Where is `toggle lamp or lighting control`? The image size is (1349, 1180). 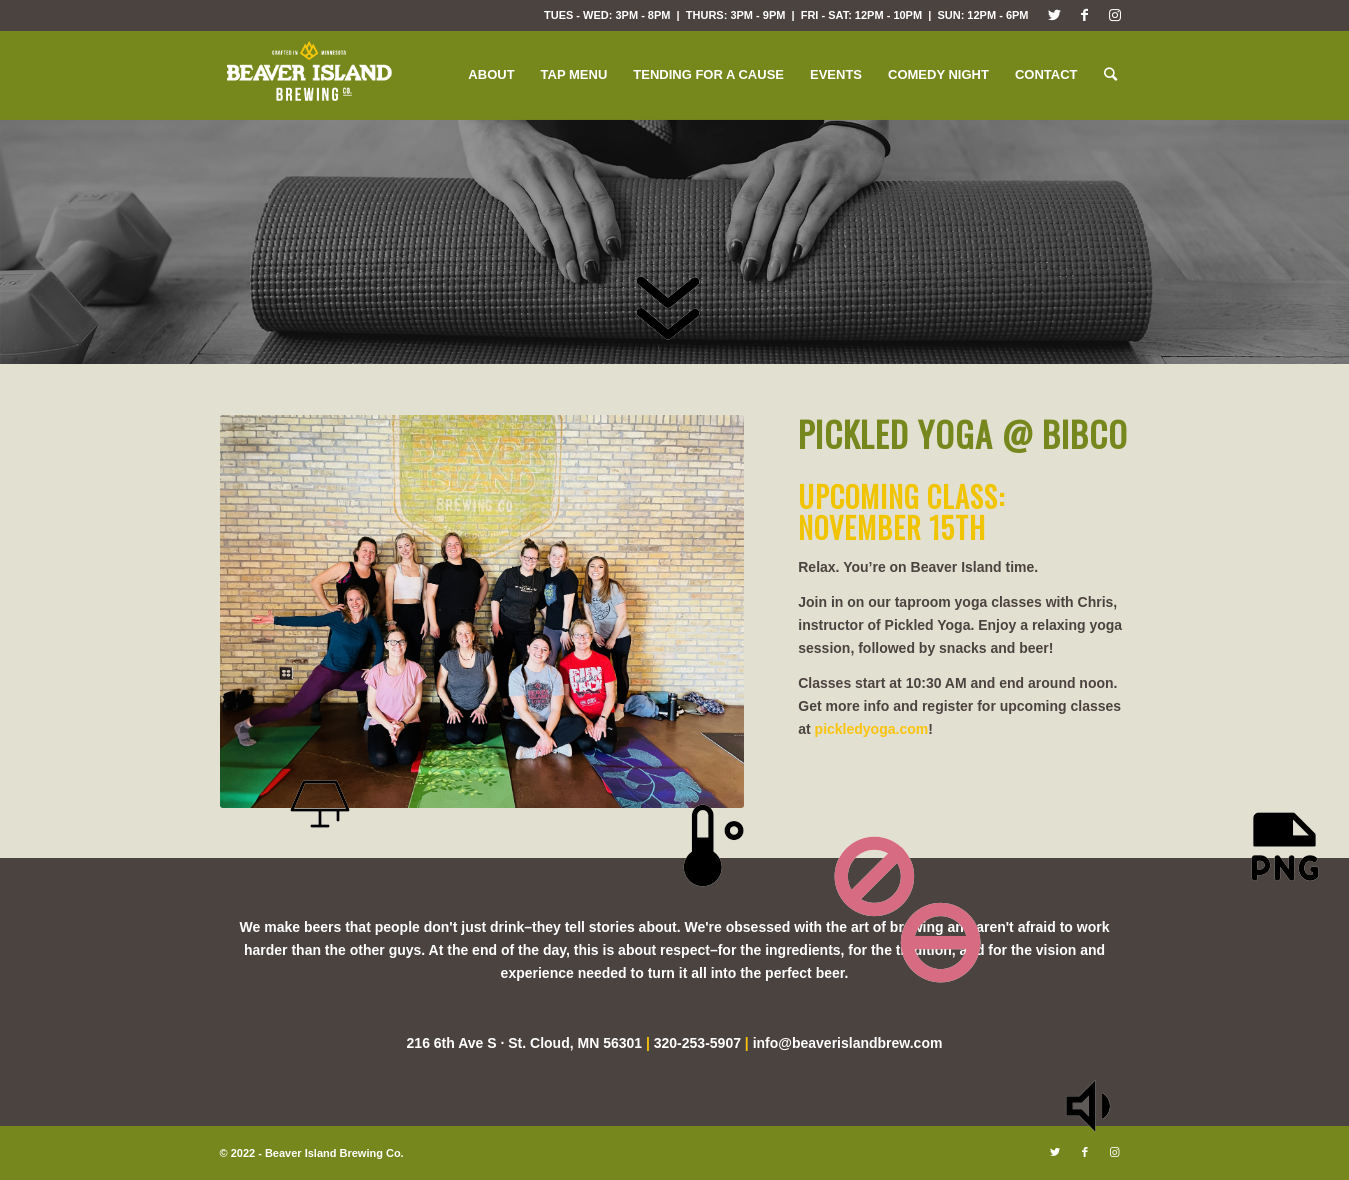
toggle lamp or lighting control is located at coordinates (320, 804).